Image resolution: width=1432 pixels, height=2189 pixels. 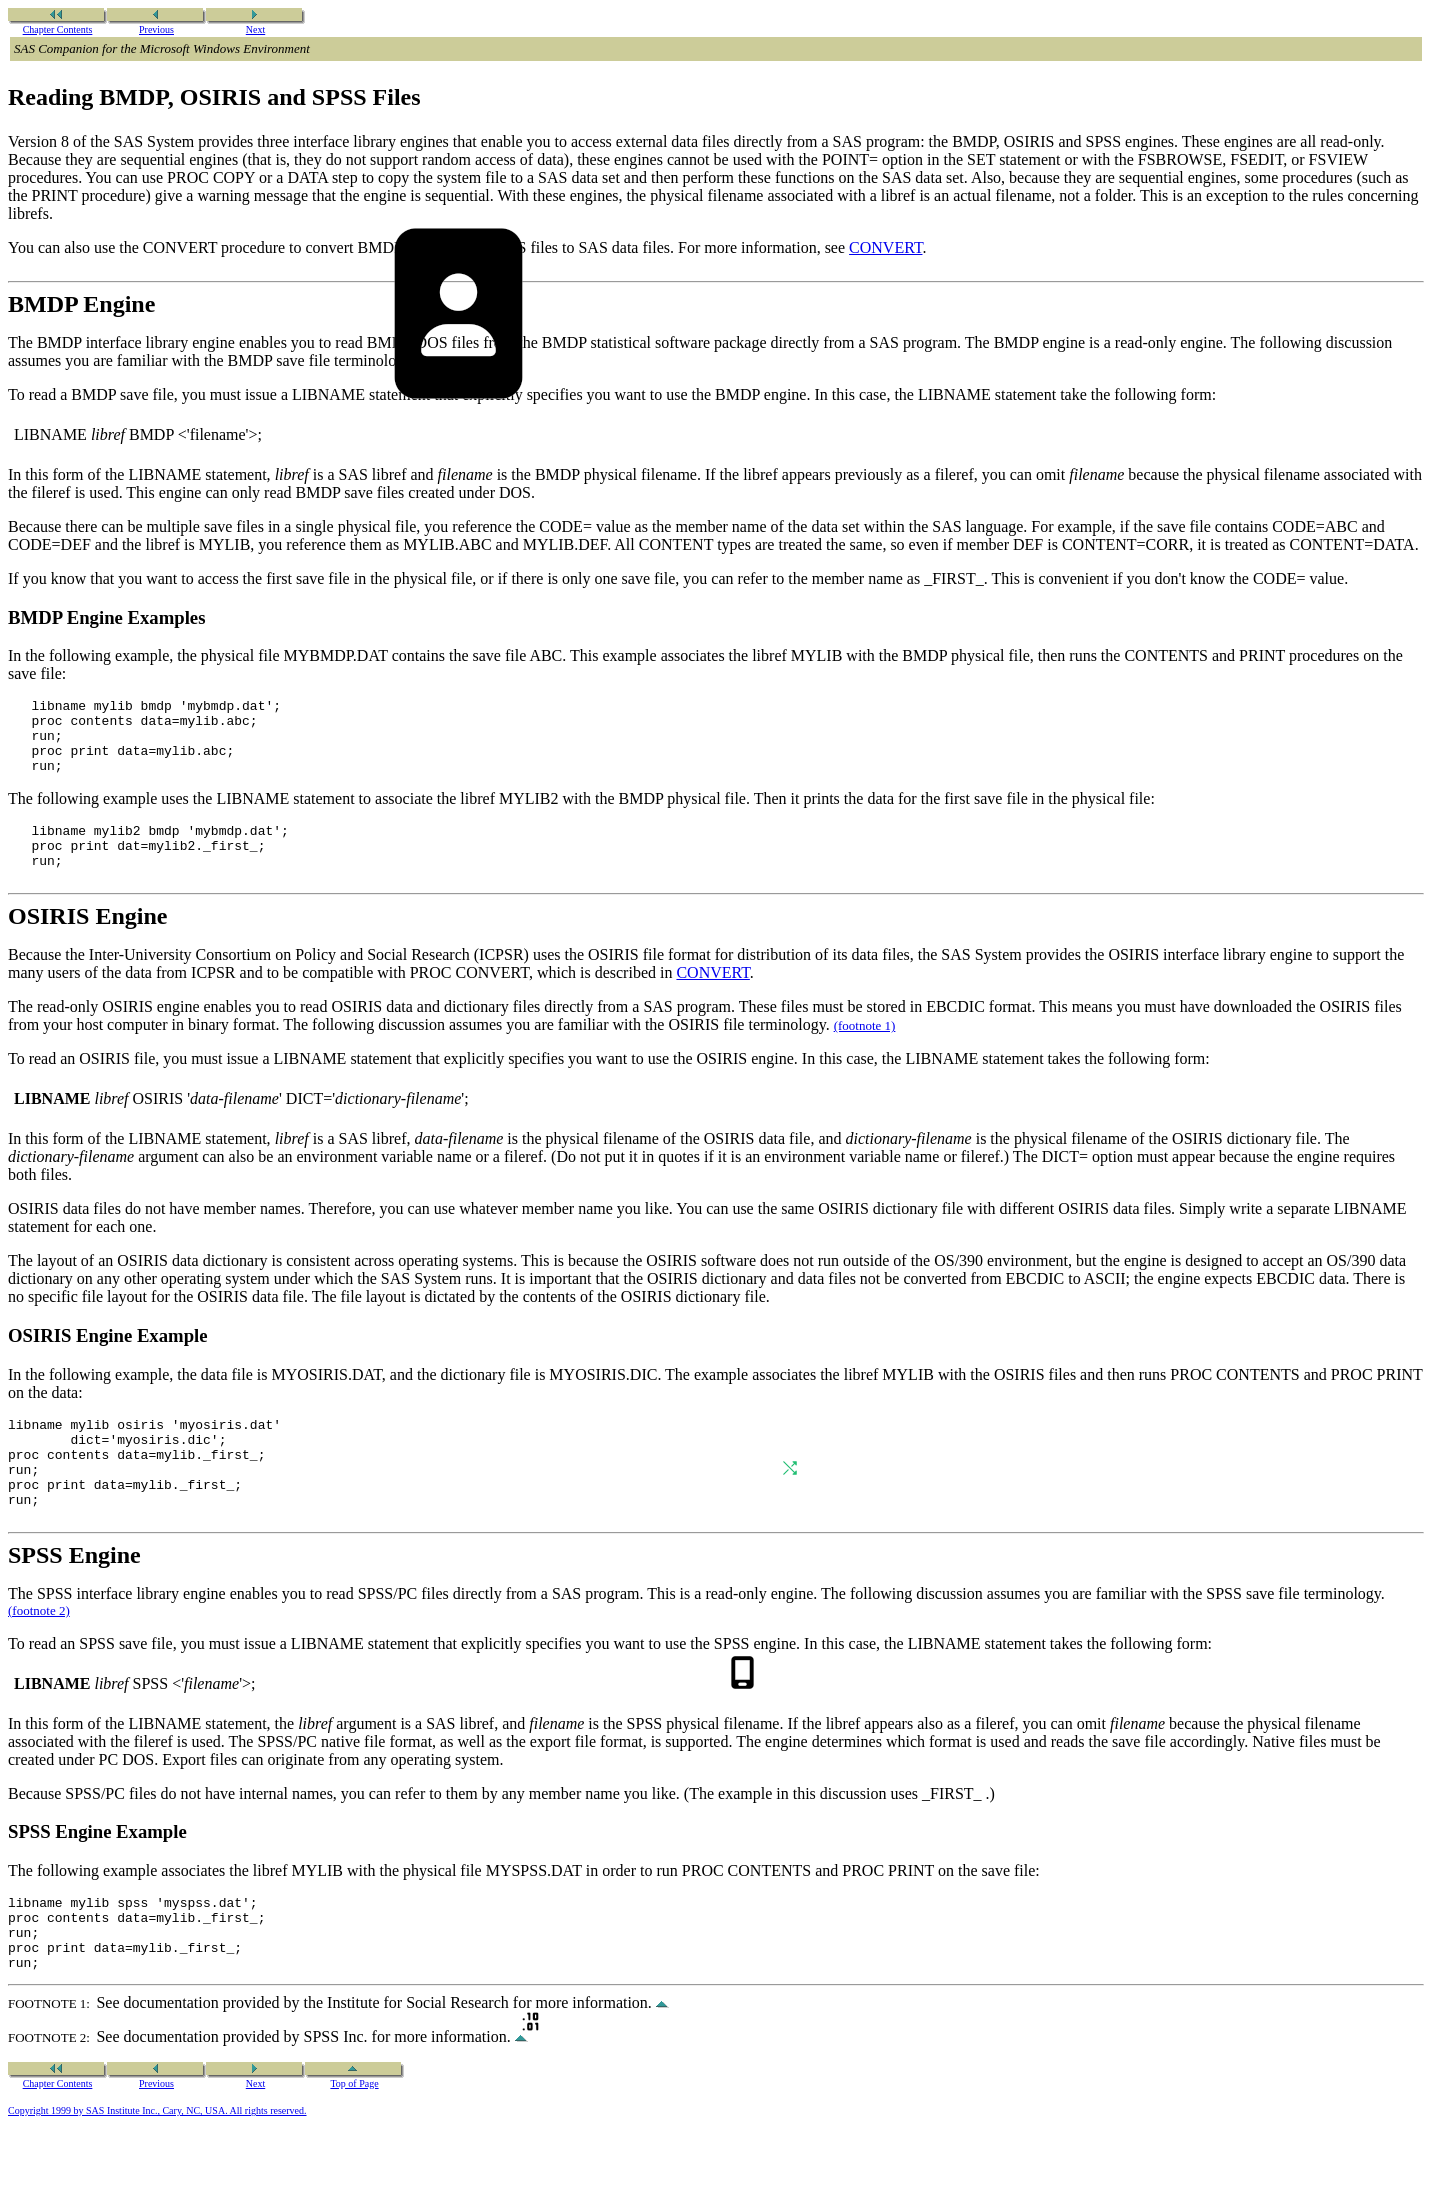 What do you see at coordinates (458, 313) in the screenshot?
I see `view profile picture or portrait image` at bounding box center [458, 313].